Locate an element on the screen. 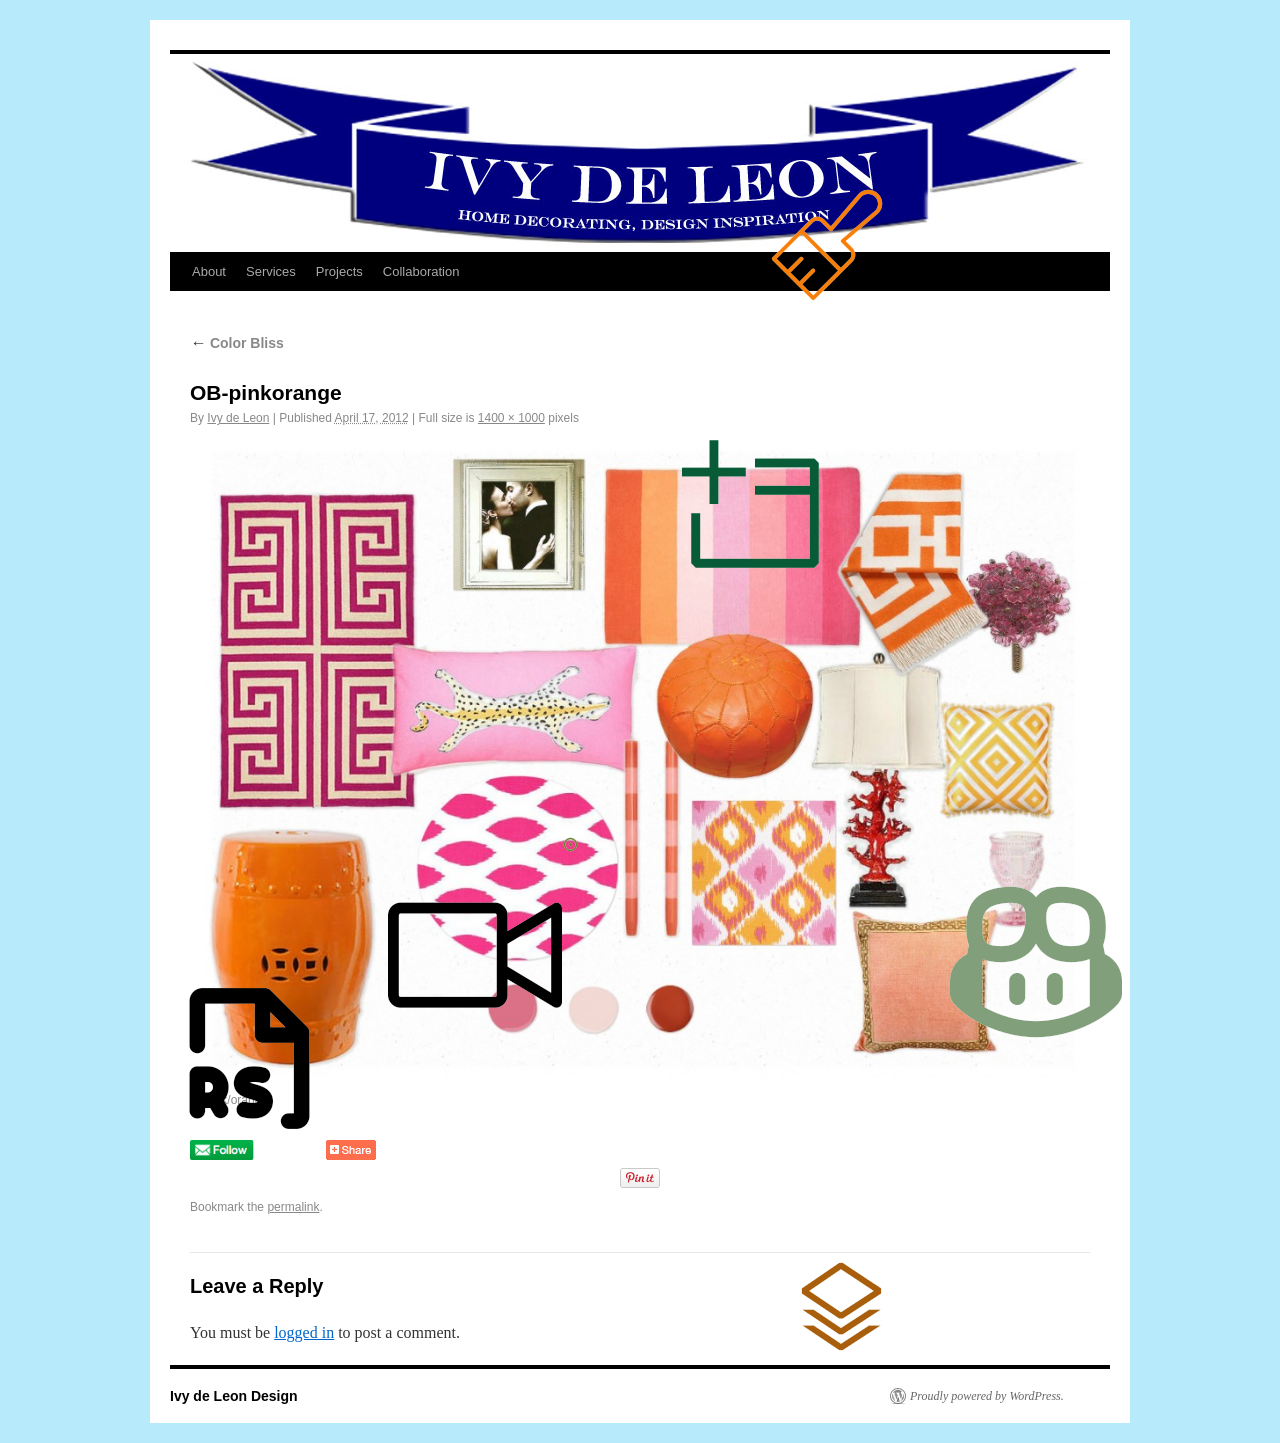 This screenshot has height=1443, width=1280. open a new empty window is located at coordinates (755, 504).